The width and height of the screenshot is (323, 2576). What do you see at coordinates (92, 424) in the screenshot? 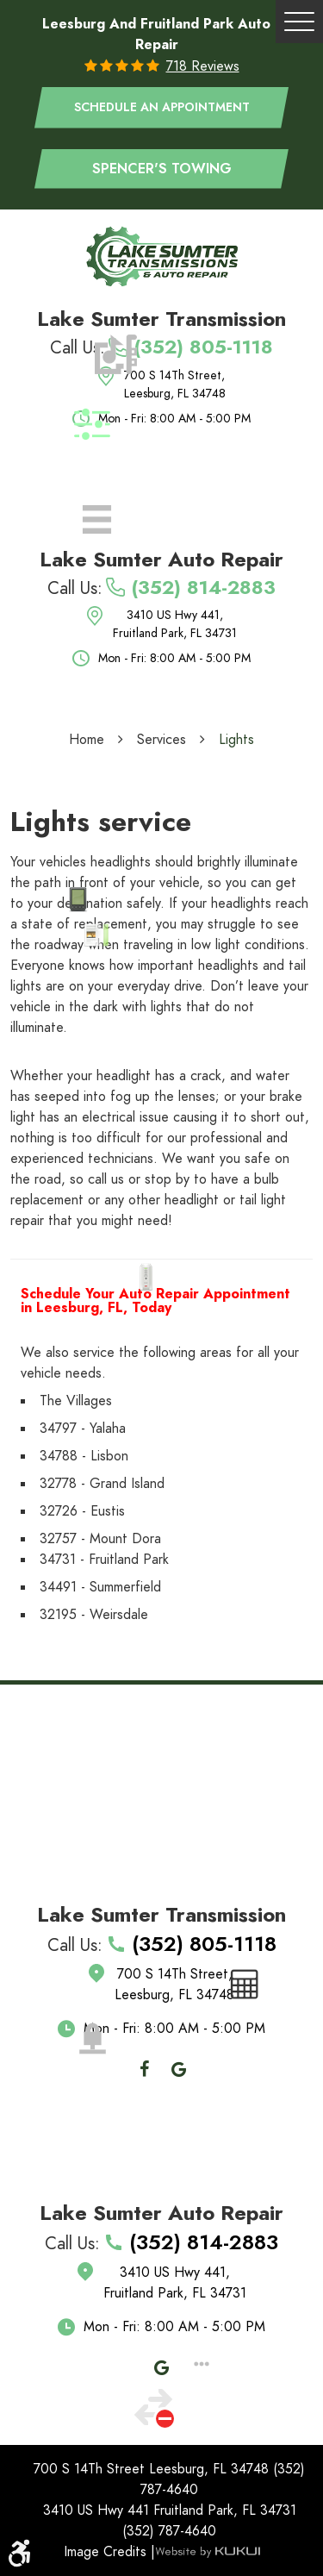
I see `access system preferences or settings` at bounding box center [92, 424].